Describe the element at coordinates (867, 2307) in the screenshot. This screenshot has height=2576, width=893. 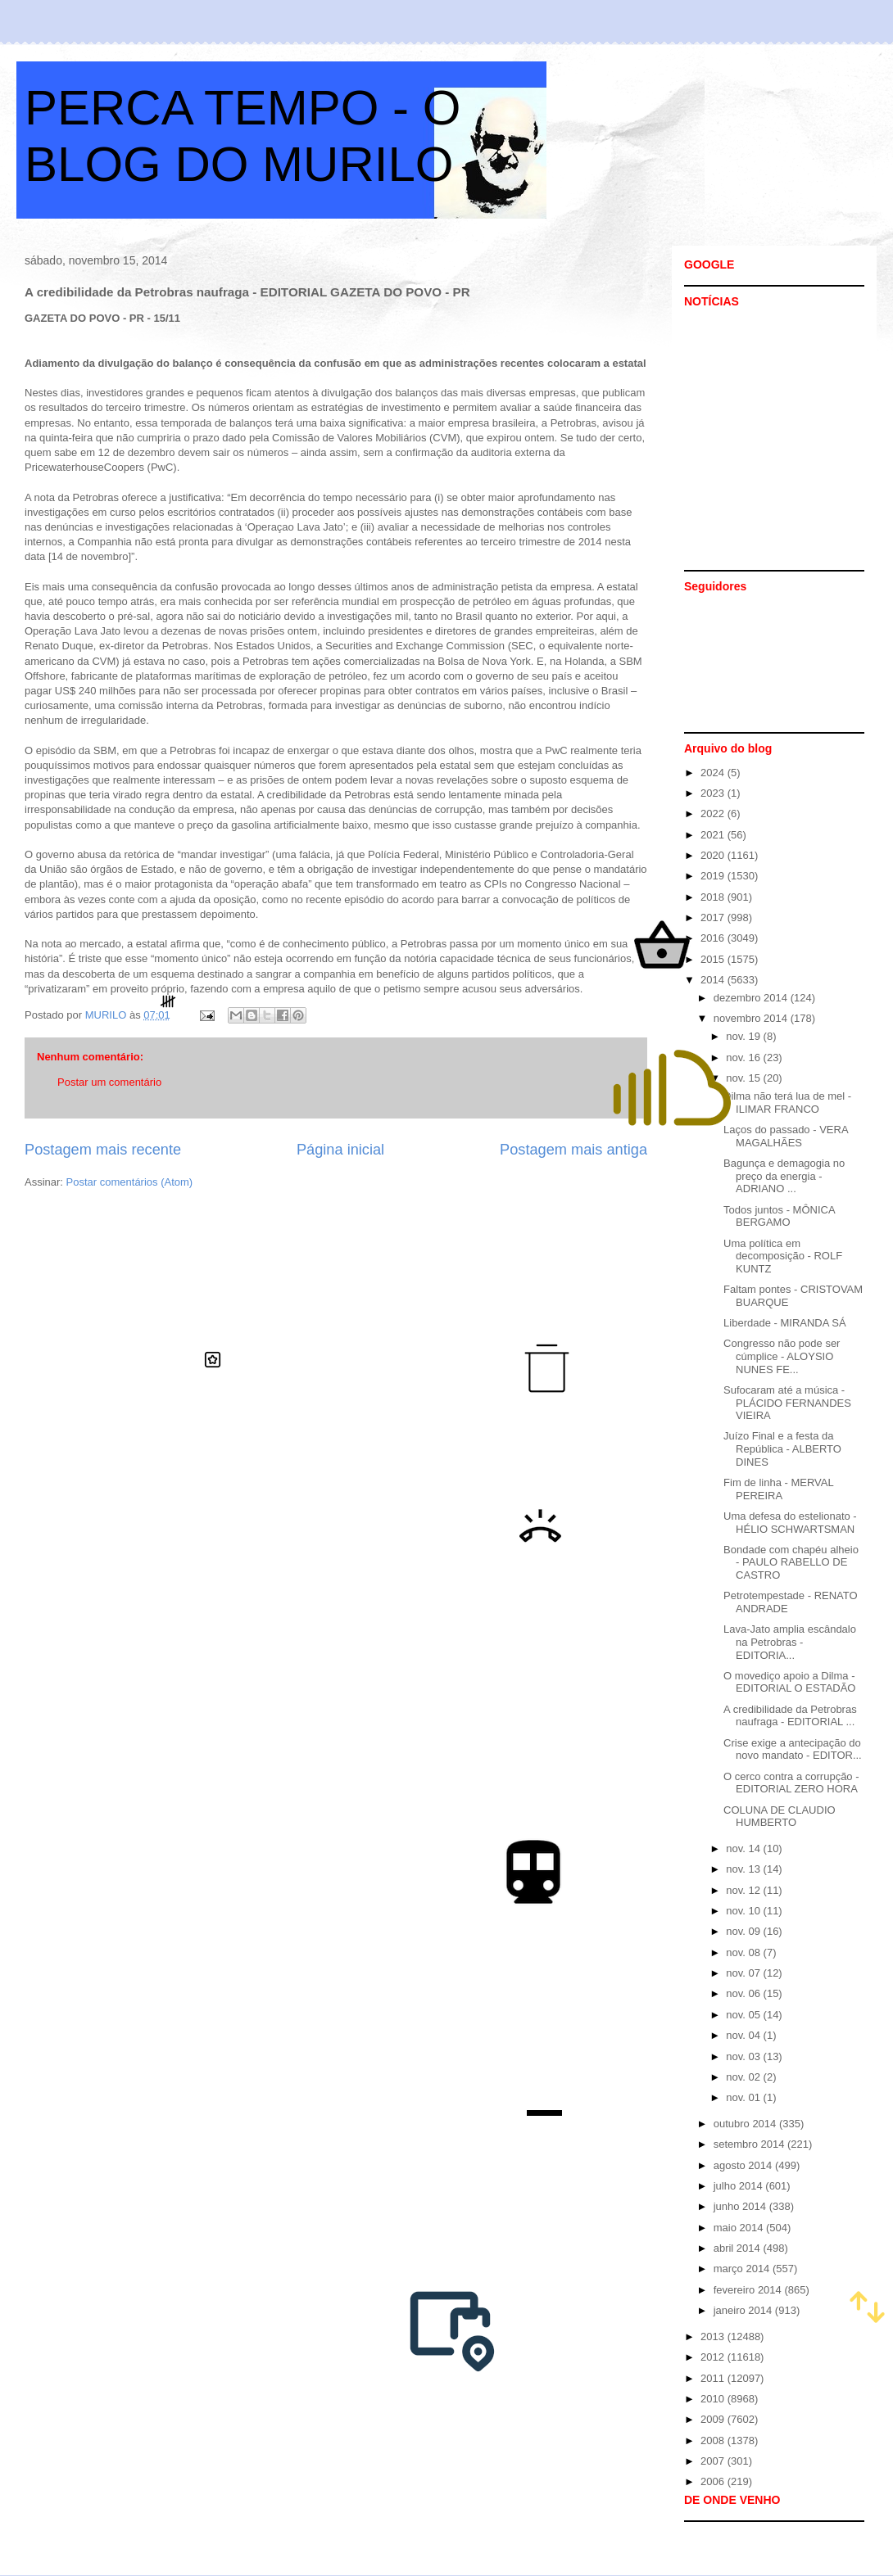
I see `switch the order of items vertically` at that location.